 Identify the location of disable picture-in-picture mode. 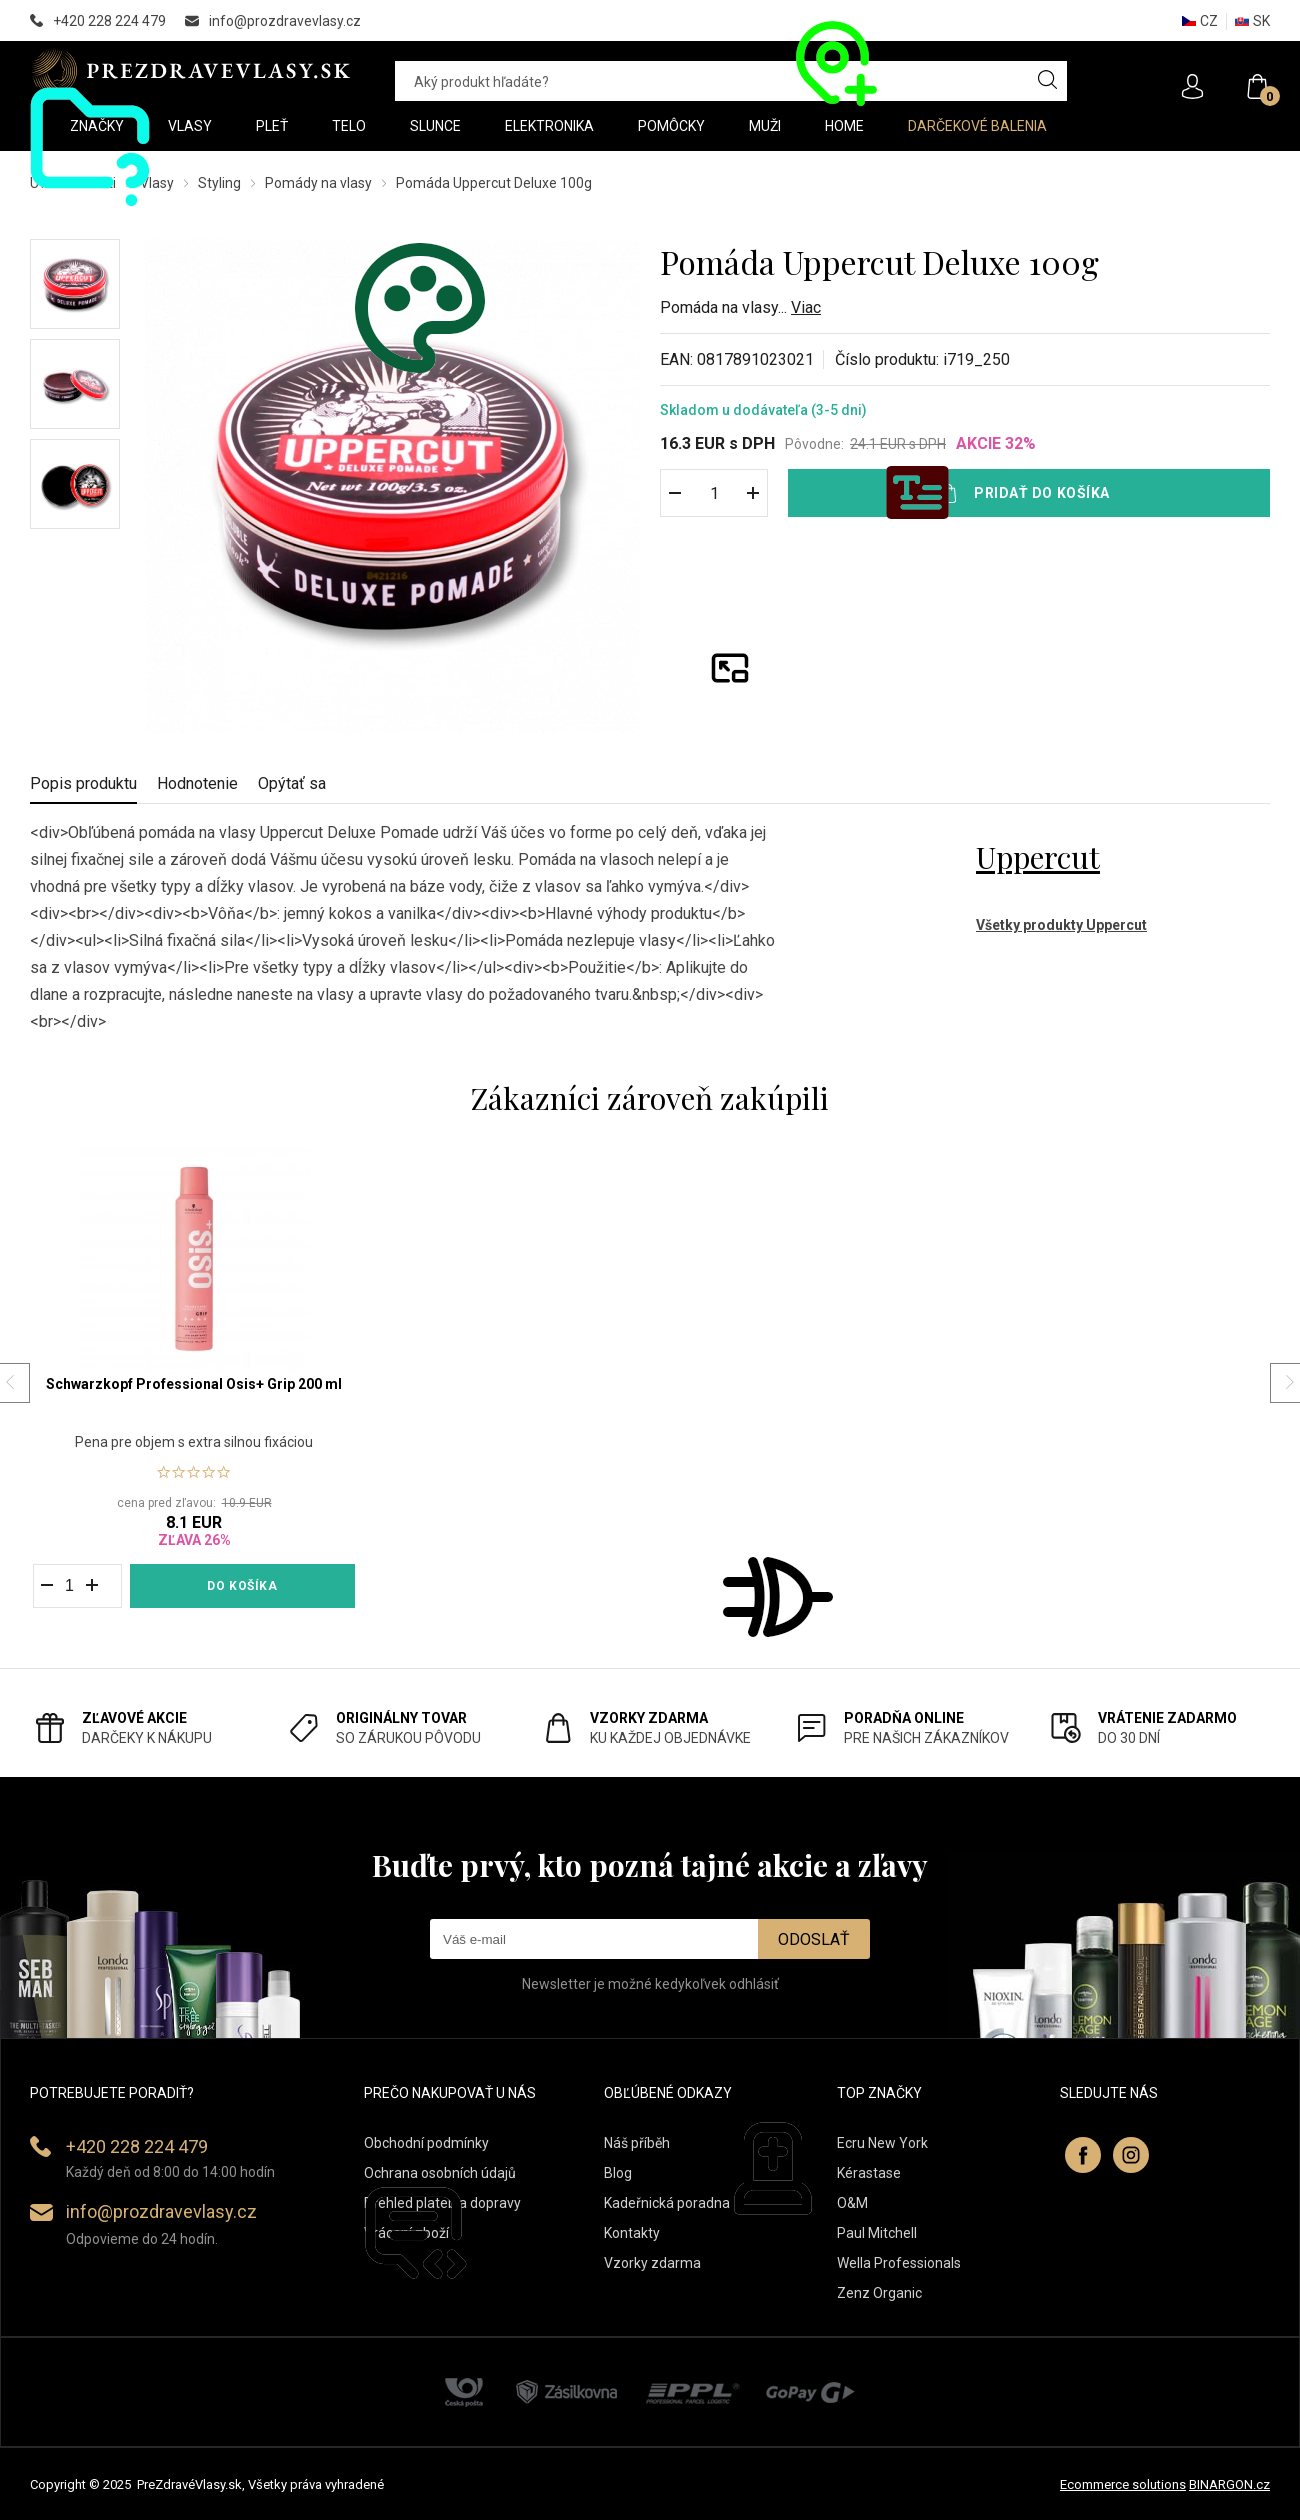
(730, 668).